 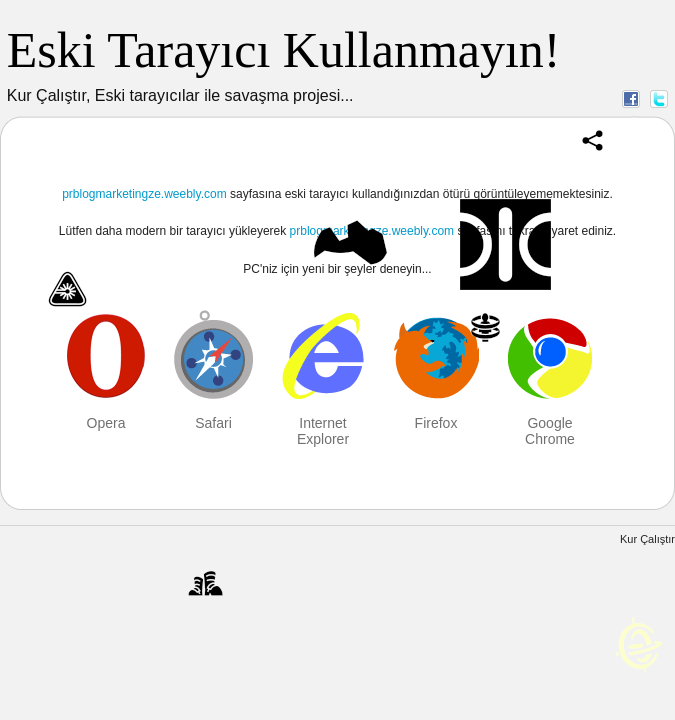 I want to click on select latvia as your country or region, so click(x=350, y=242).